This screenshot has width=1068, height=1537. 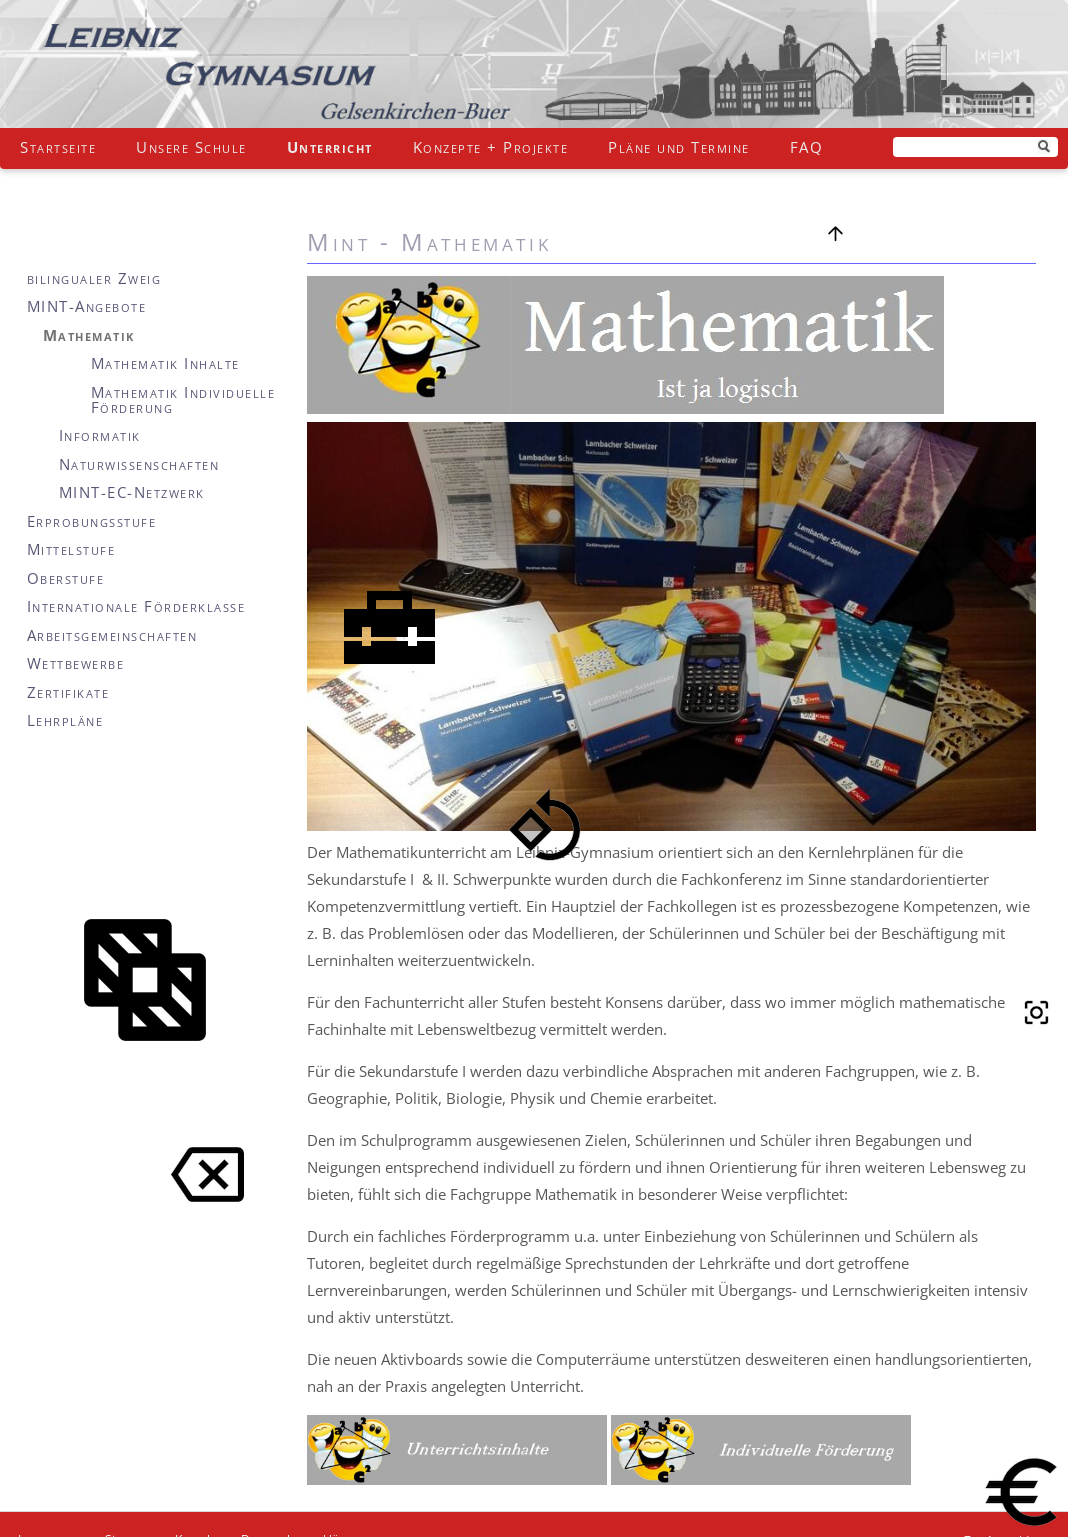 What do you see at coordinates (546, 826) in the screenshot?
I see `rotate image 90 degrees counterclockwise` at bounding box center [546, 826].